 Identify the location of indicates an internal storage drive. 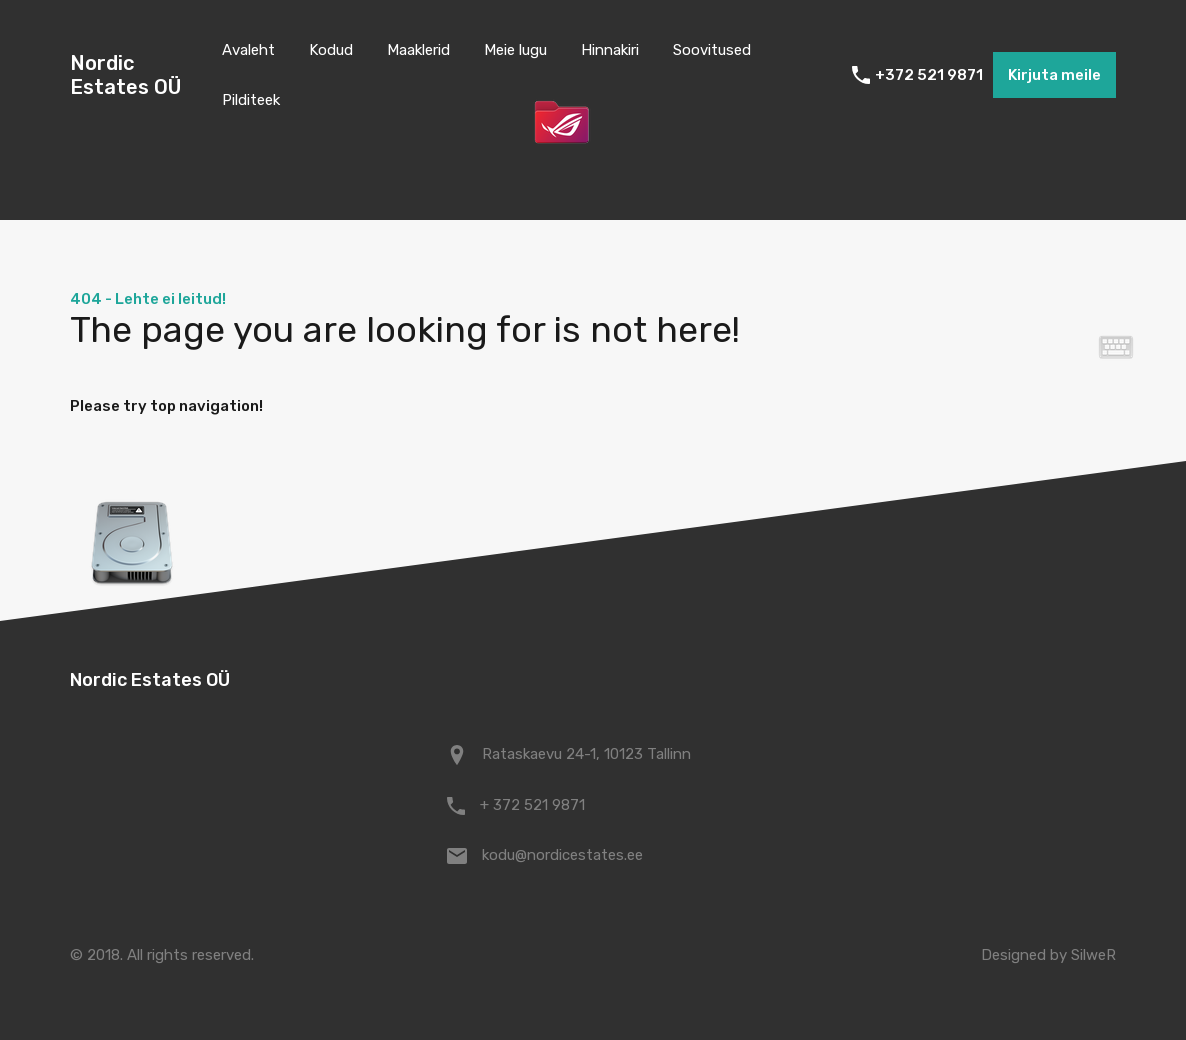
(132, 545).